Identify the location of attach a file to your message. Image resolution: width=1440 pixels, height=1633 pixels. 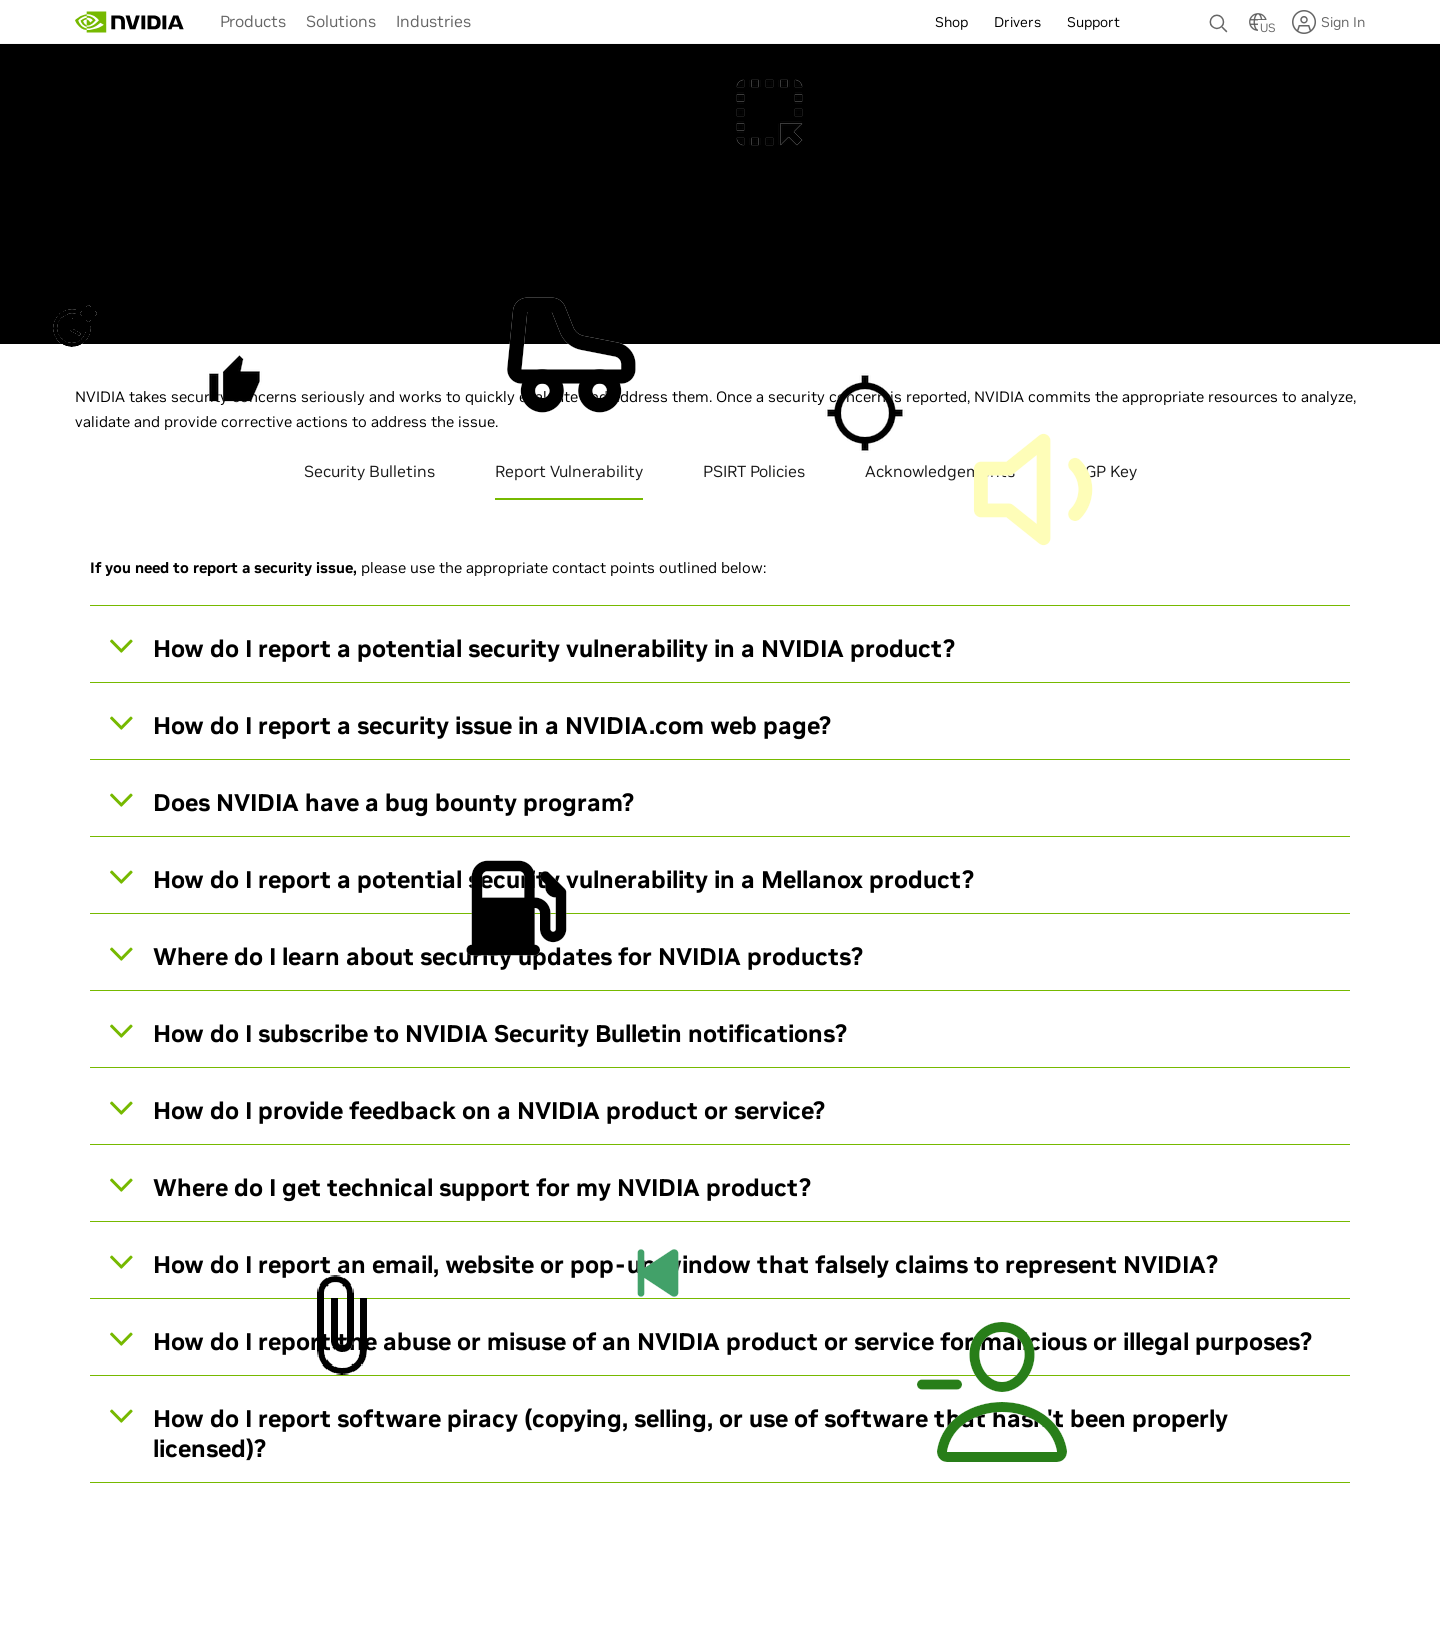
(340, 1325).